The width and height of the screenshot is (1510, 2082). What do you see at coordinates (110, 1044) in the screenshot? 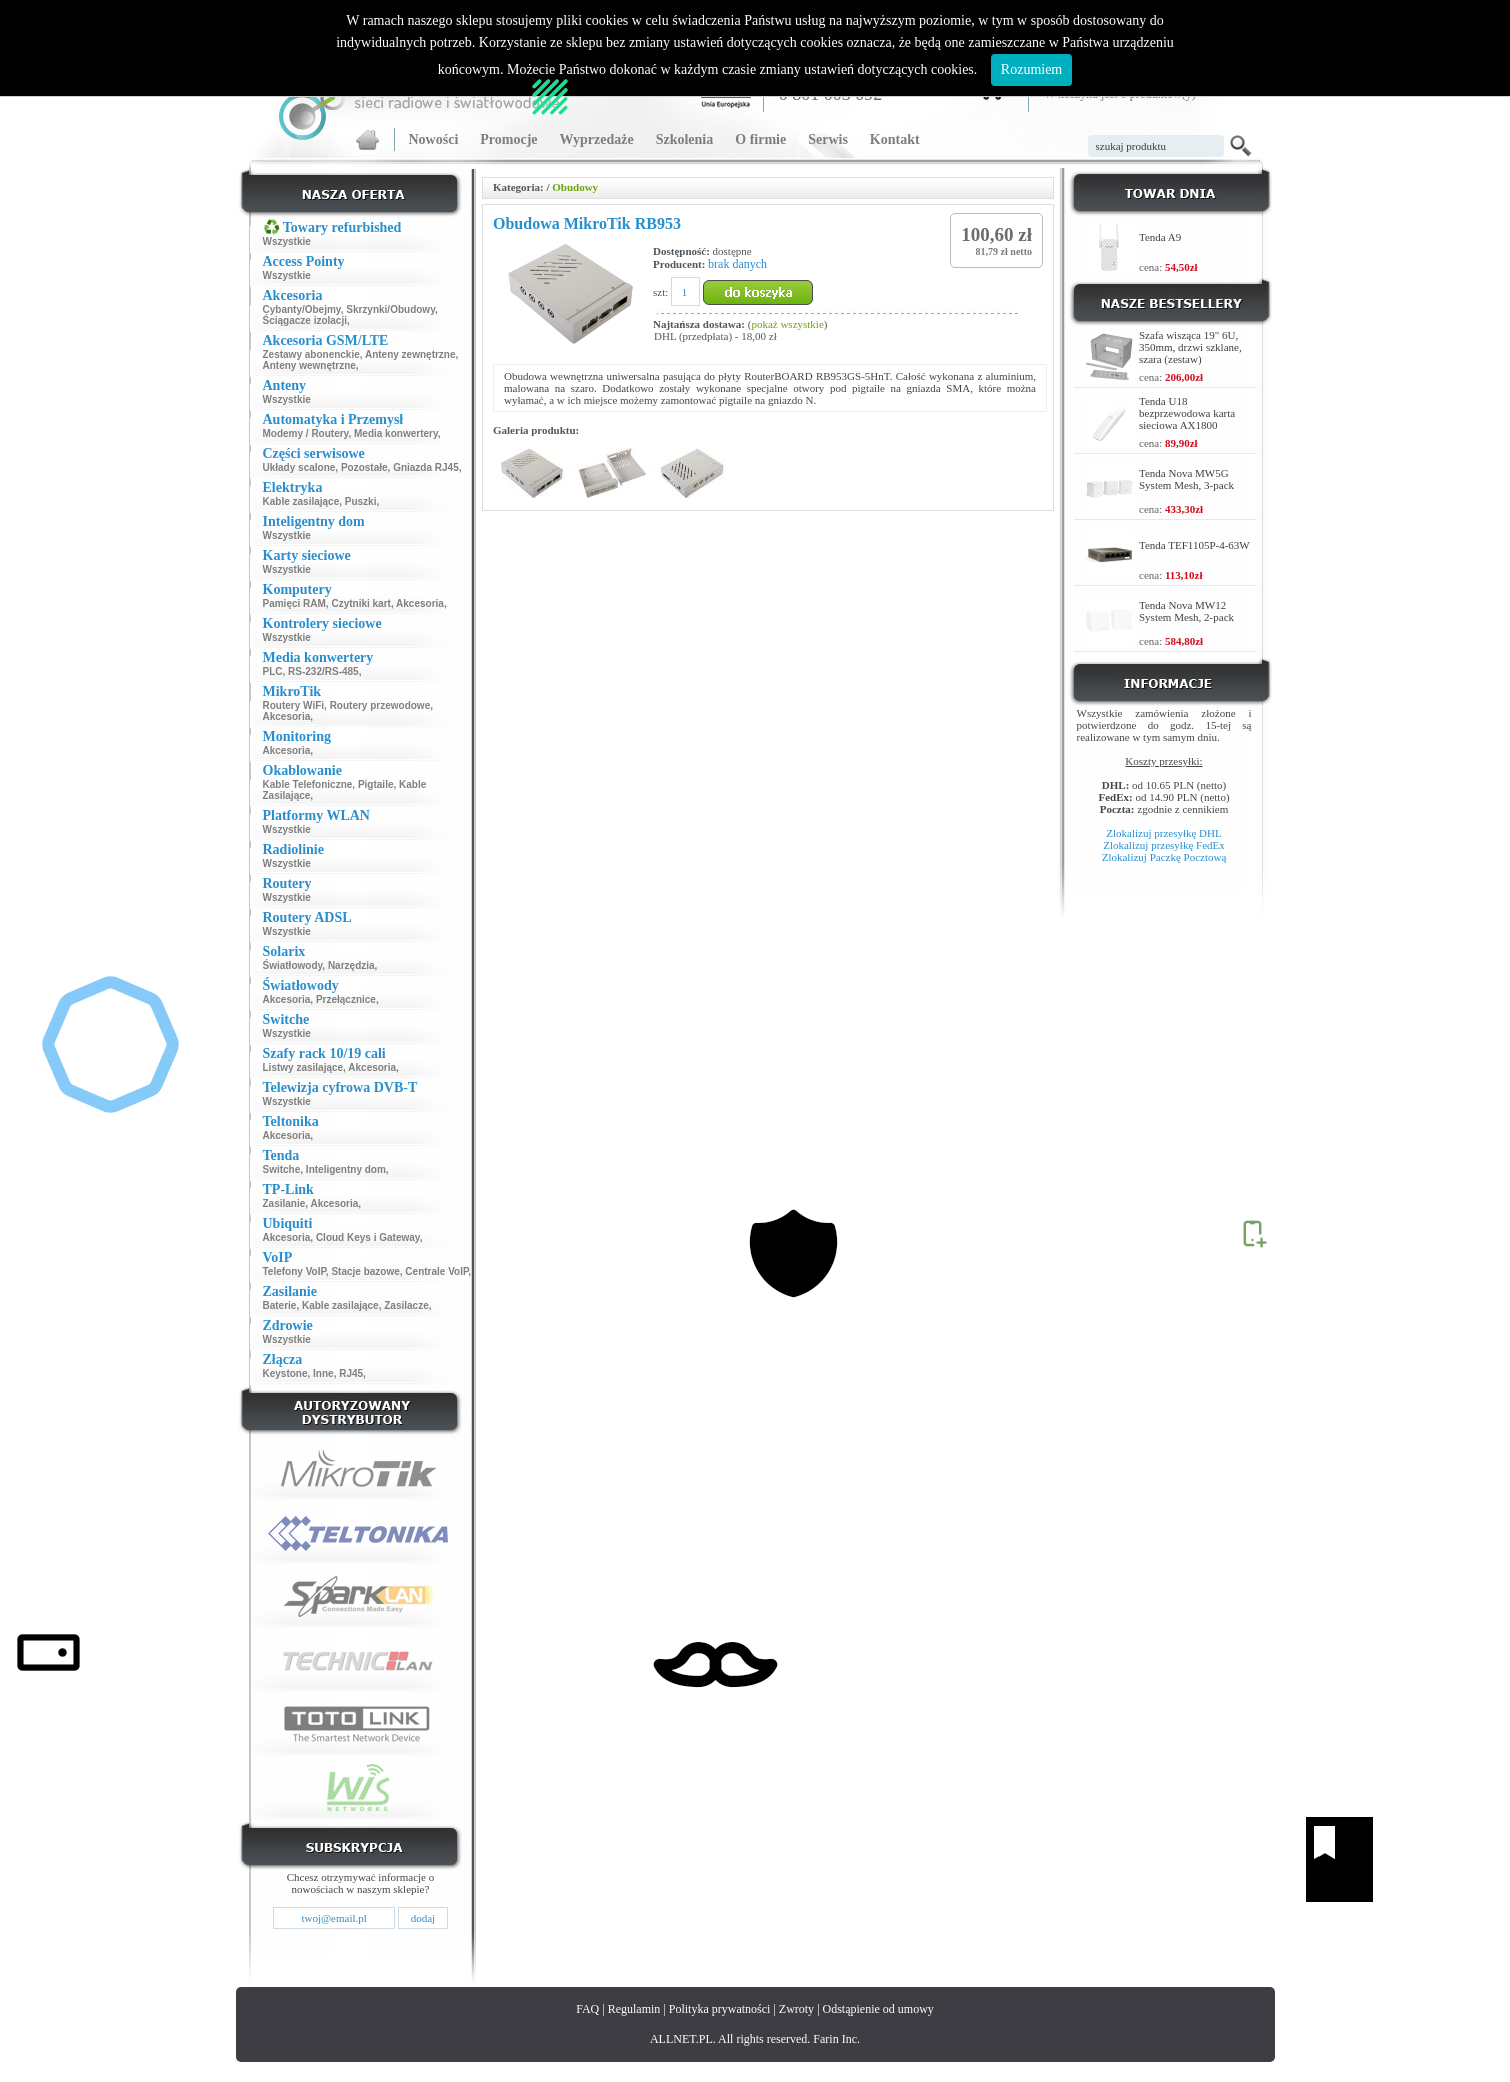
I see `stop or warning indicator` at bounding box center [110, 1044].